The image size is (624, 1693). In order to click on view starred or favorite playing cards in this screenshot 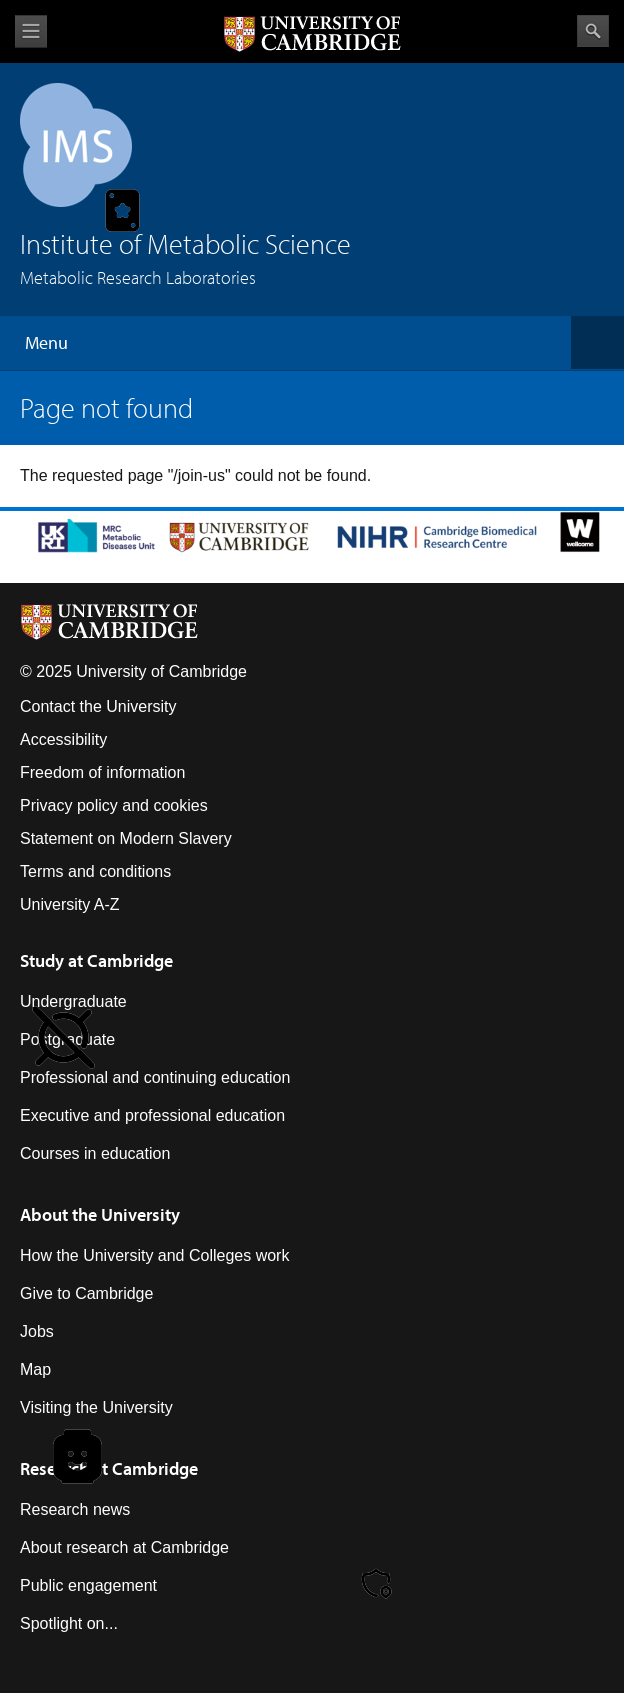, I will do `click(122, 210)`.